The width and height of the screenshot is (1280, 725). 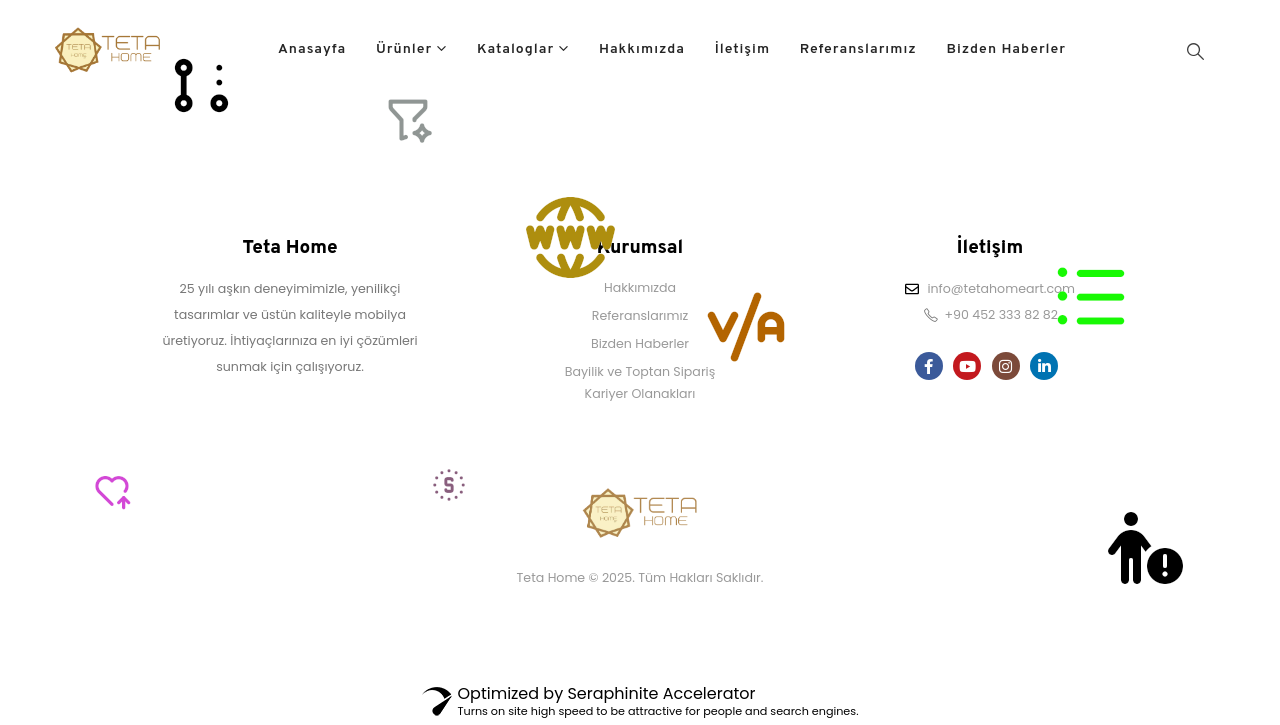 What do you see at coordinates (201, 85) in the screenshot?
I see `indicates a draft pull request awaiting completion` at bounding box center [201, 85].